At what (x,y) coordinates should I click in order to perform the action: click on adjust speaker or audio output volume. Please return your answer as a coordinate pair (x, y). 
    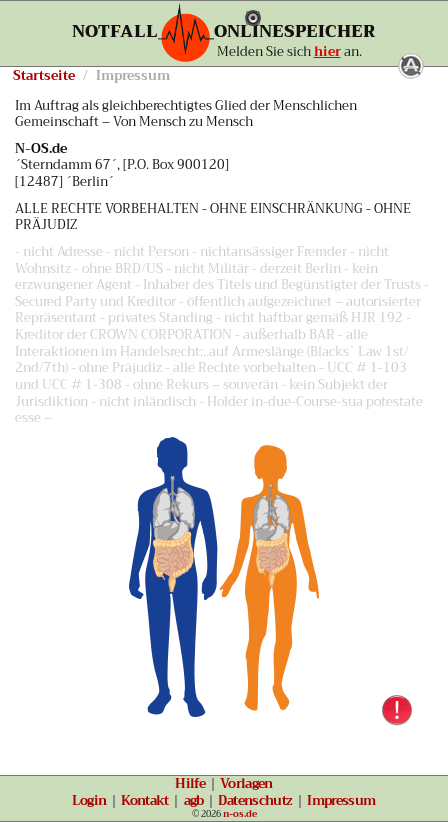
    Looking at the image, I should click on (253, 18).